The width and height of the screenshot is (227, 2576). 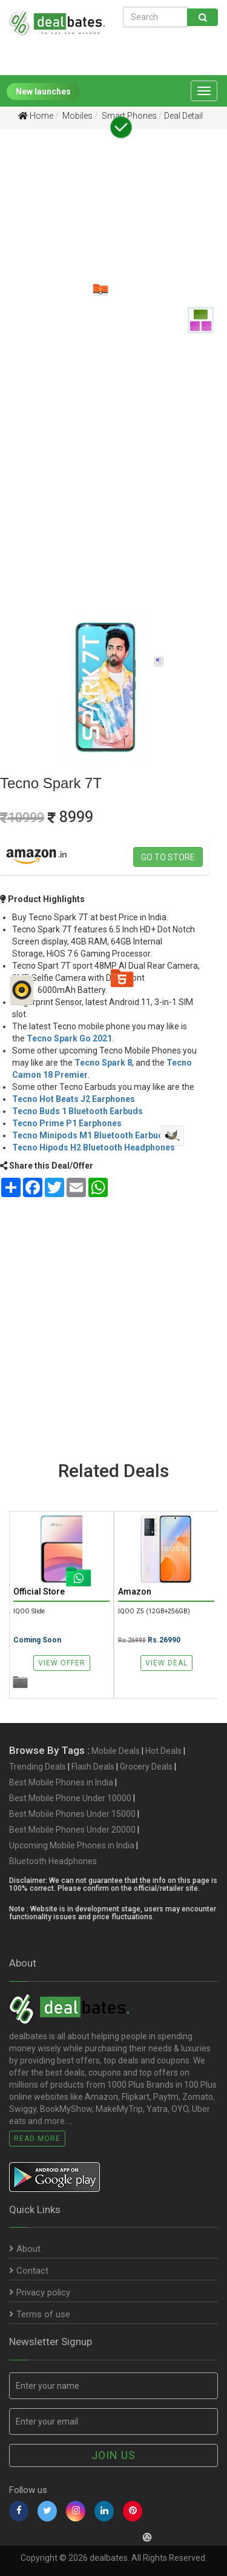 I want to click on access the root directory, so click(x=20, y=1682).